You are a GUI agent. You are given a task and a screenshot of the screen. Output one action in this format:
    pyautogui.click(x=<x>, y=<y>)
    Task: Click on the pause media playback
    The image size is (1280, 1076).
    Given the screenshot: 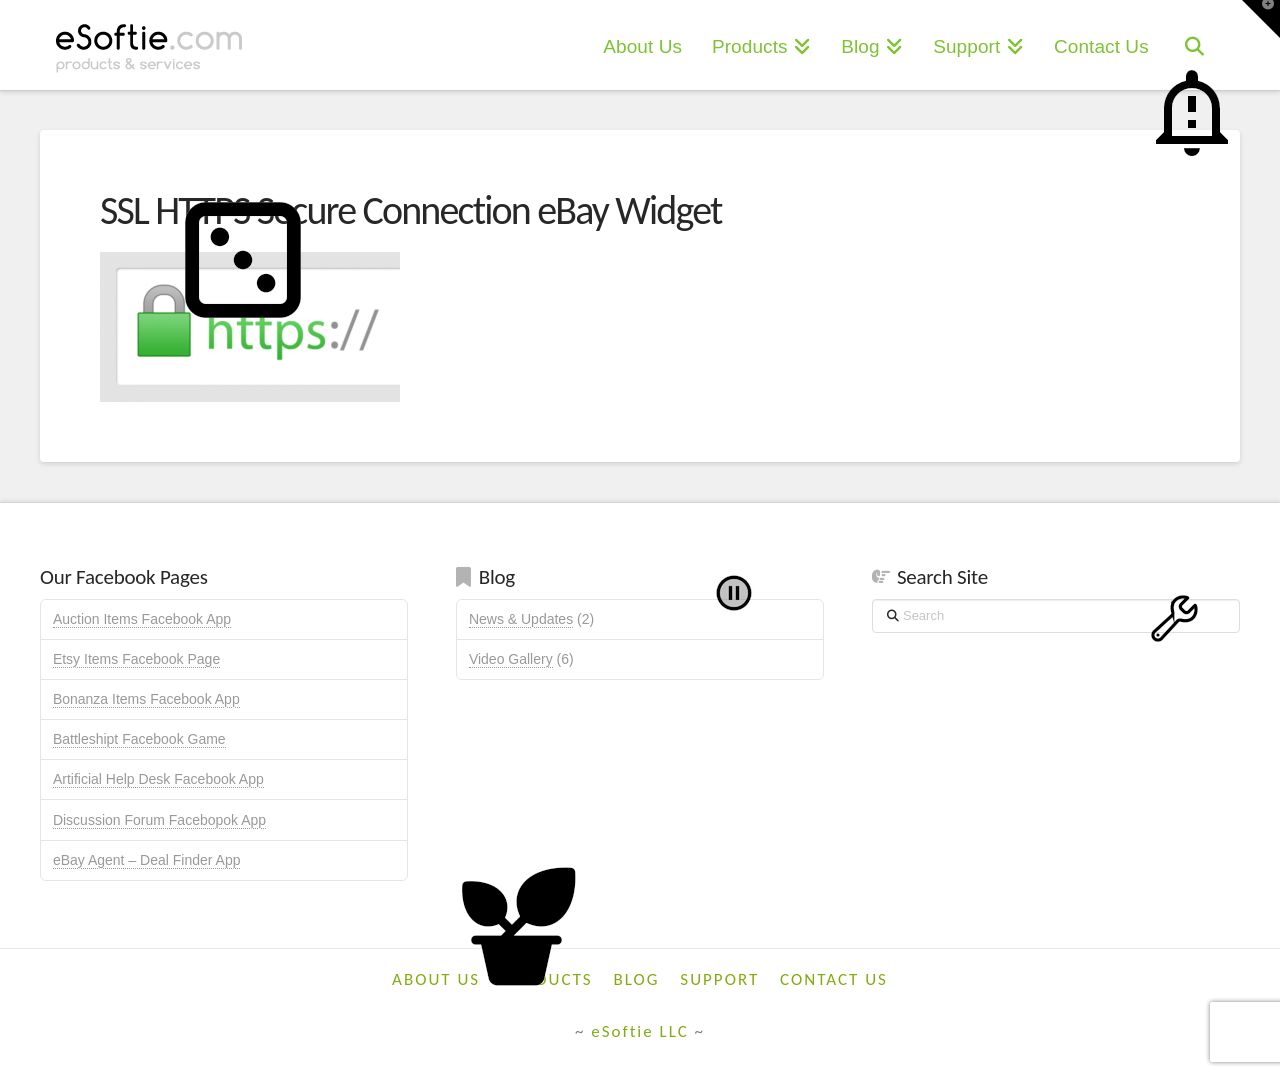 What is the action you would take?
    pyautogui.click(x=734, y=593)
    